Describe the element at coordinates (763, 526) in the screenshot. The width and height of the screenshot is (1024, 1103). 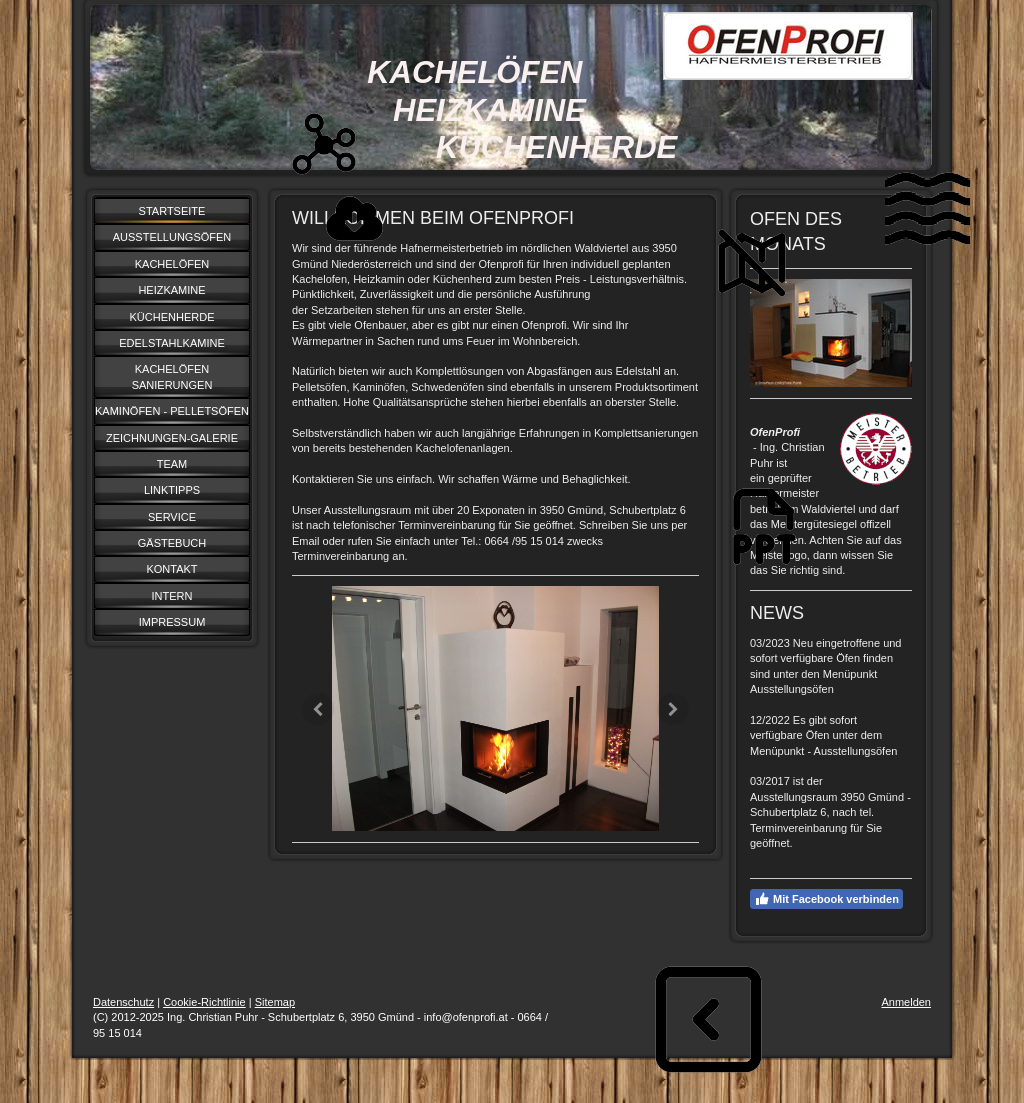
I see `PowerPoint file type indicator` at that location.